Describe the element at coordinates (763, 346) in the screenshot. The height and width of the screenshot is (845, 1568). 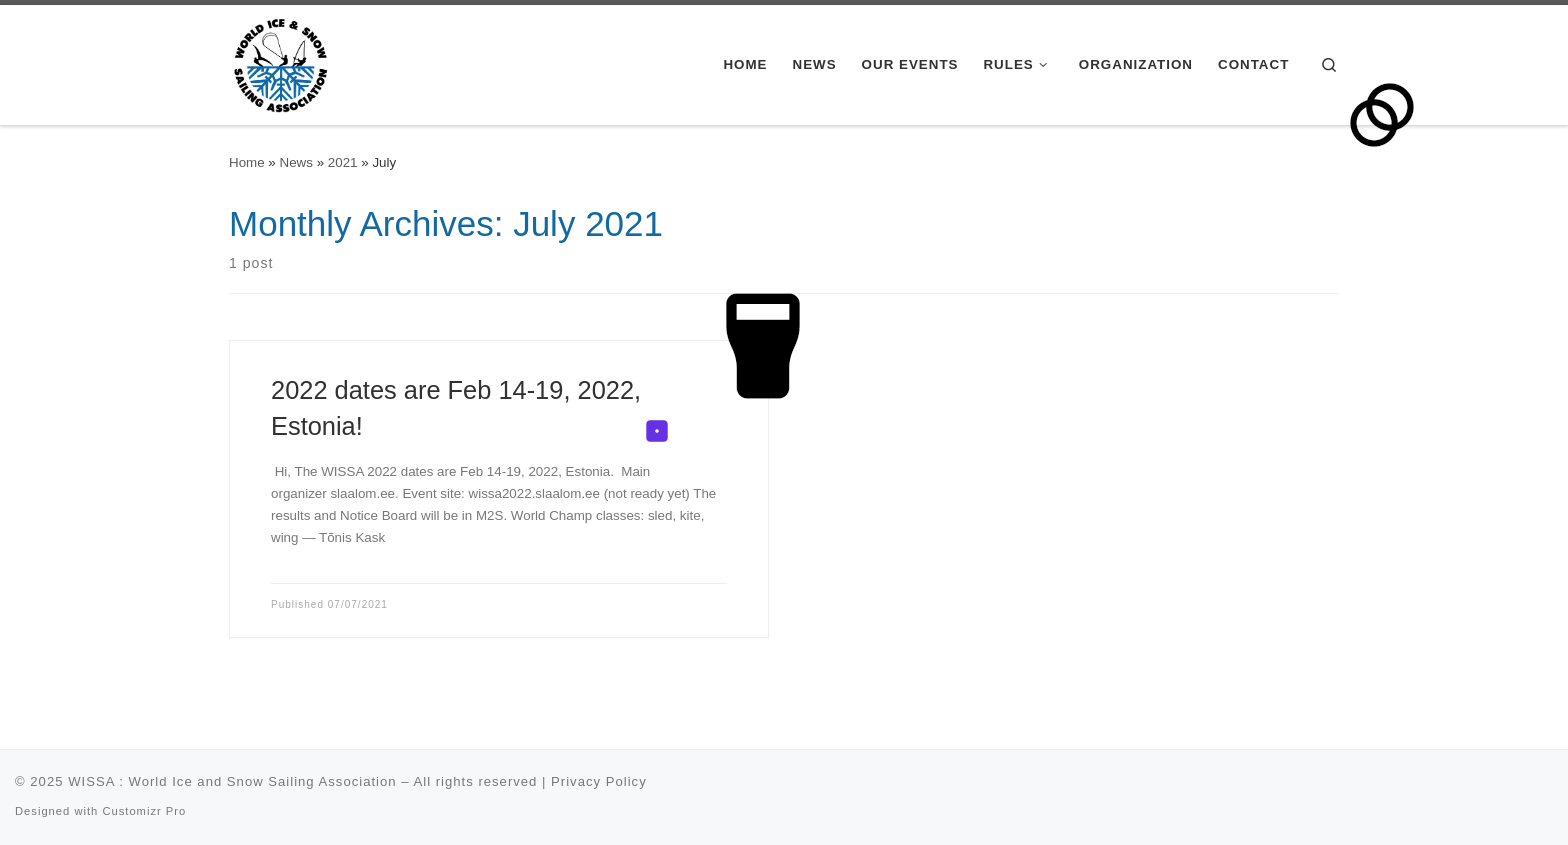
I see `view nearby bars or pubs` at that location.